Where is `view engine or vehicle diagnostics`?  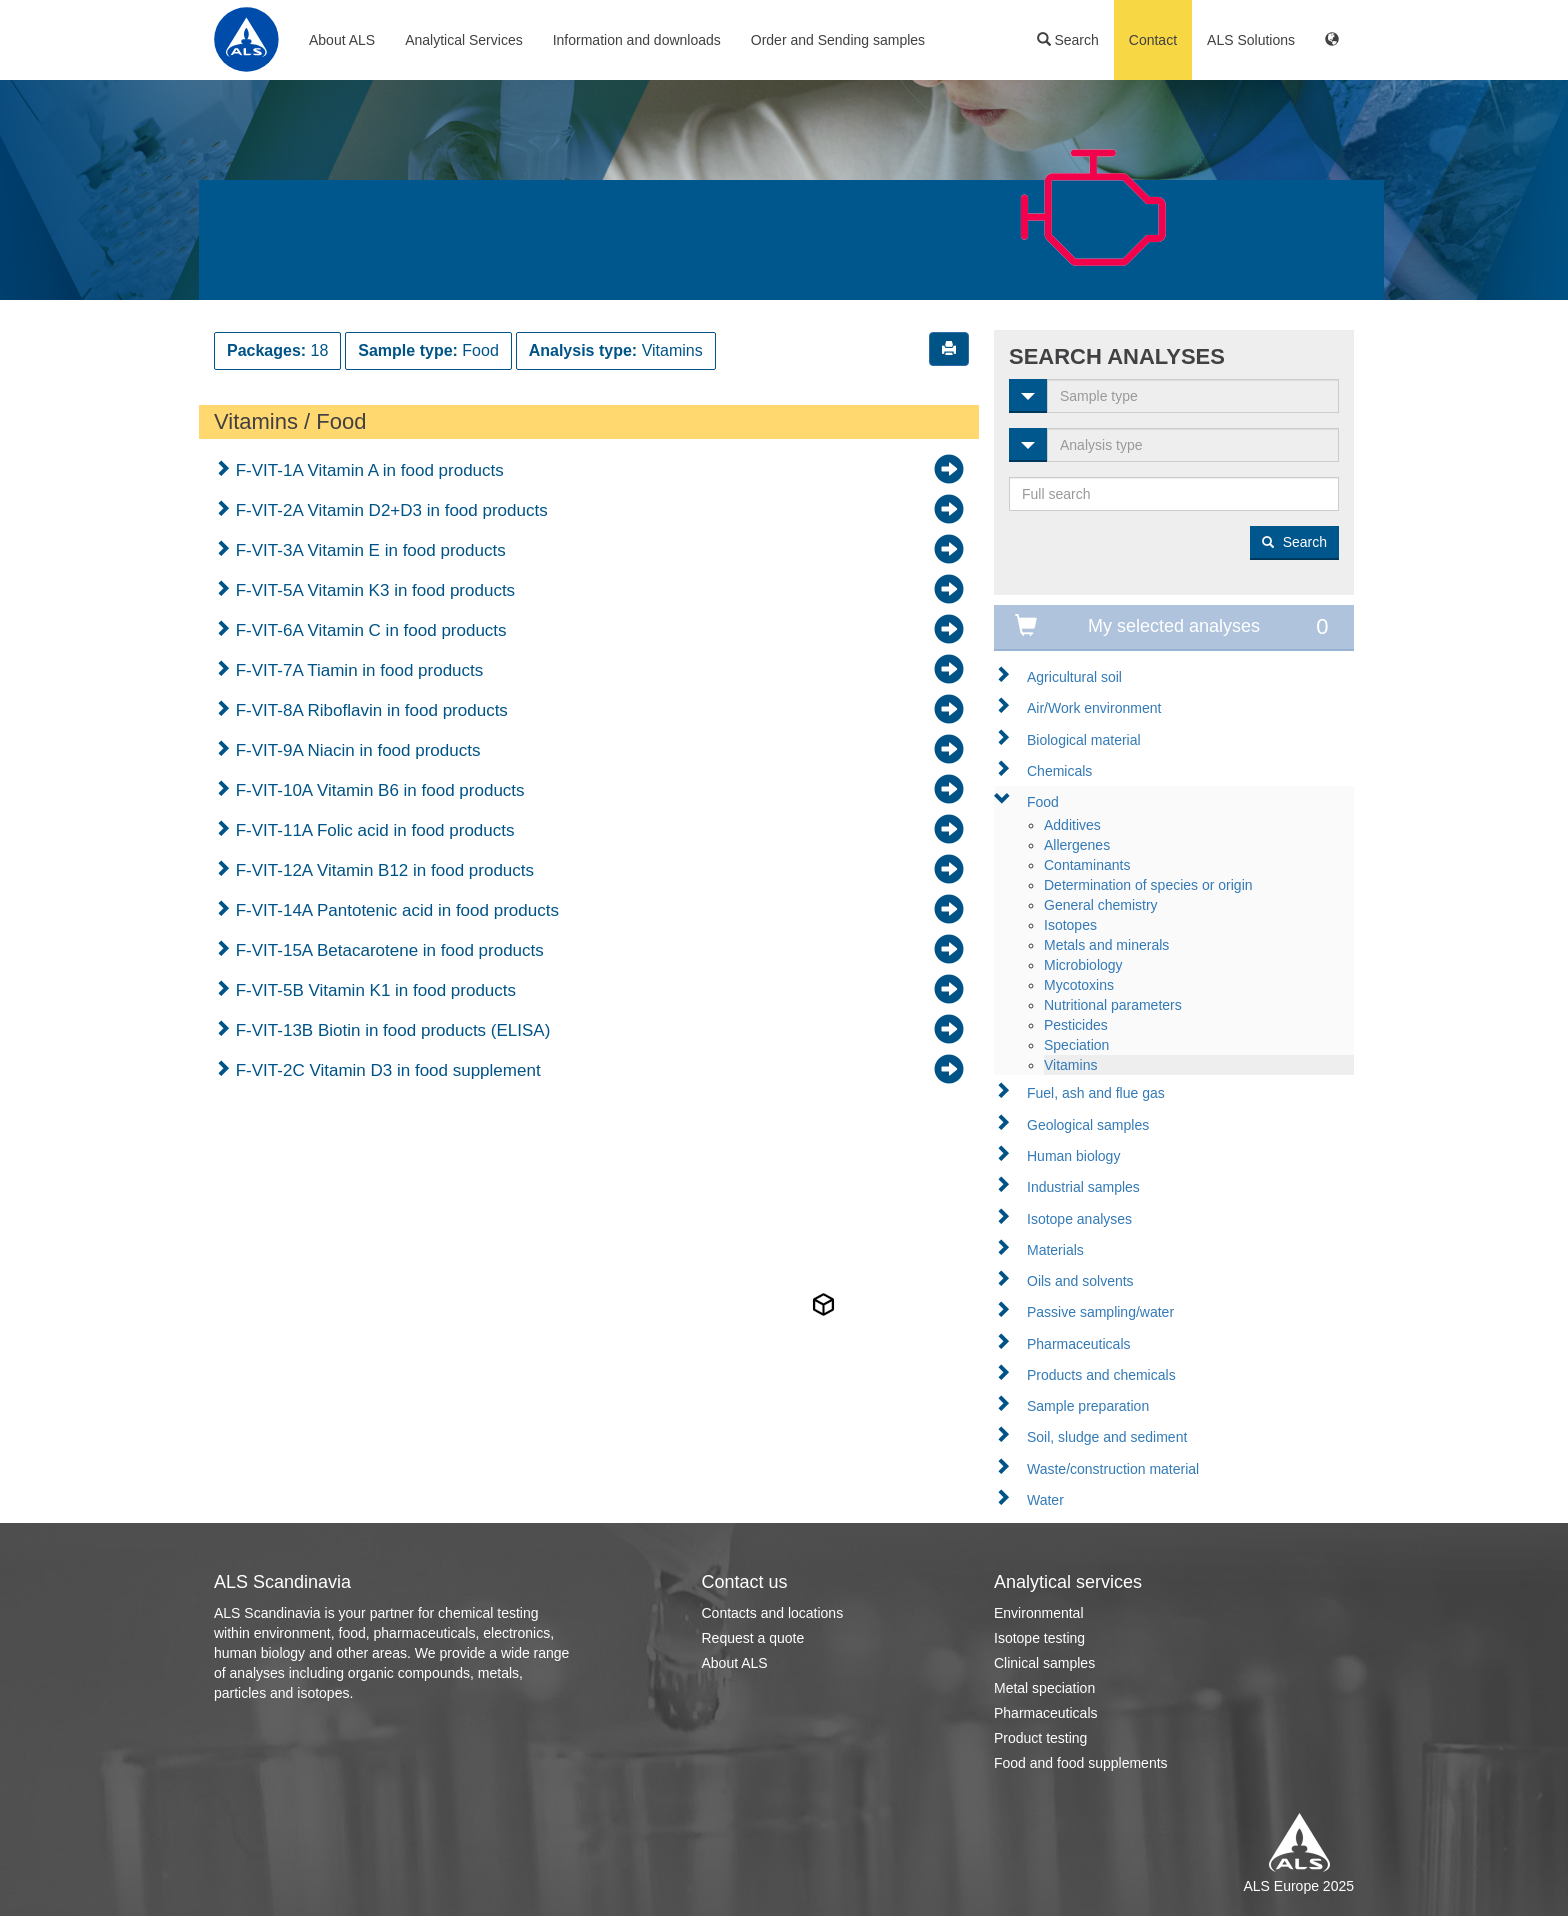
view engine or vehicle diagnostics is located at coordinates (1091, 210).